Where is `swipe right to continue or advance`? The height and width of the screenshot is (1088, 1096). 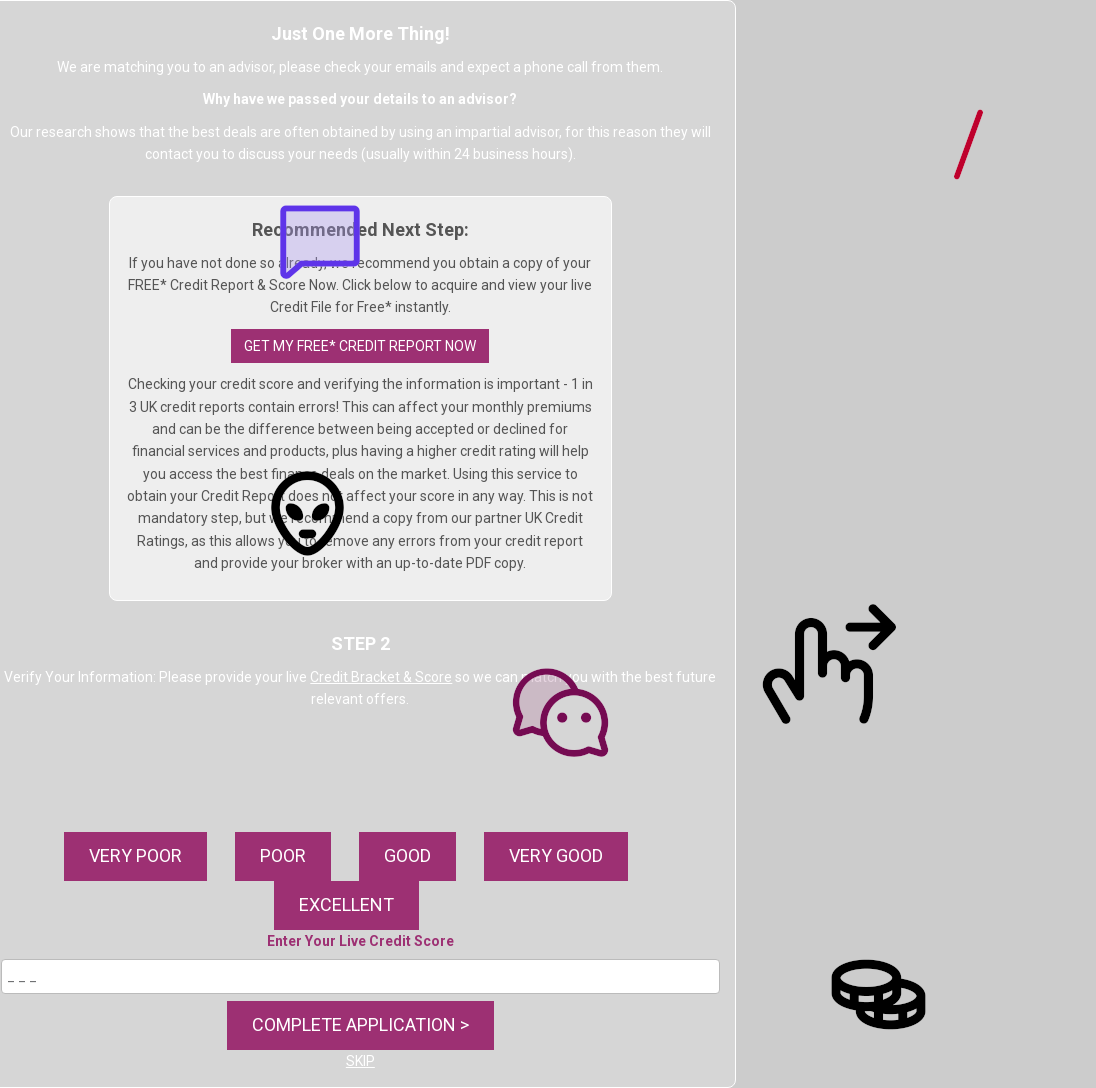 swipe right to continue or advance is located at coordinates (822, 668).